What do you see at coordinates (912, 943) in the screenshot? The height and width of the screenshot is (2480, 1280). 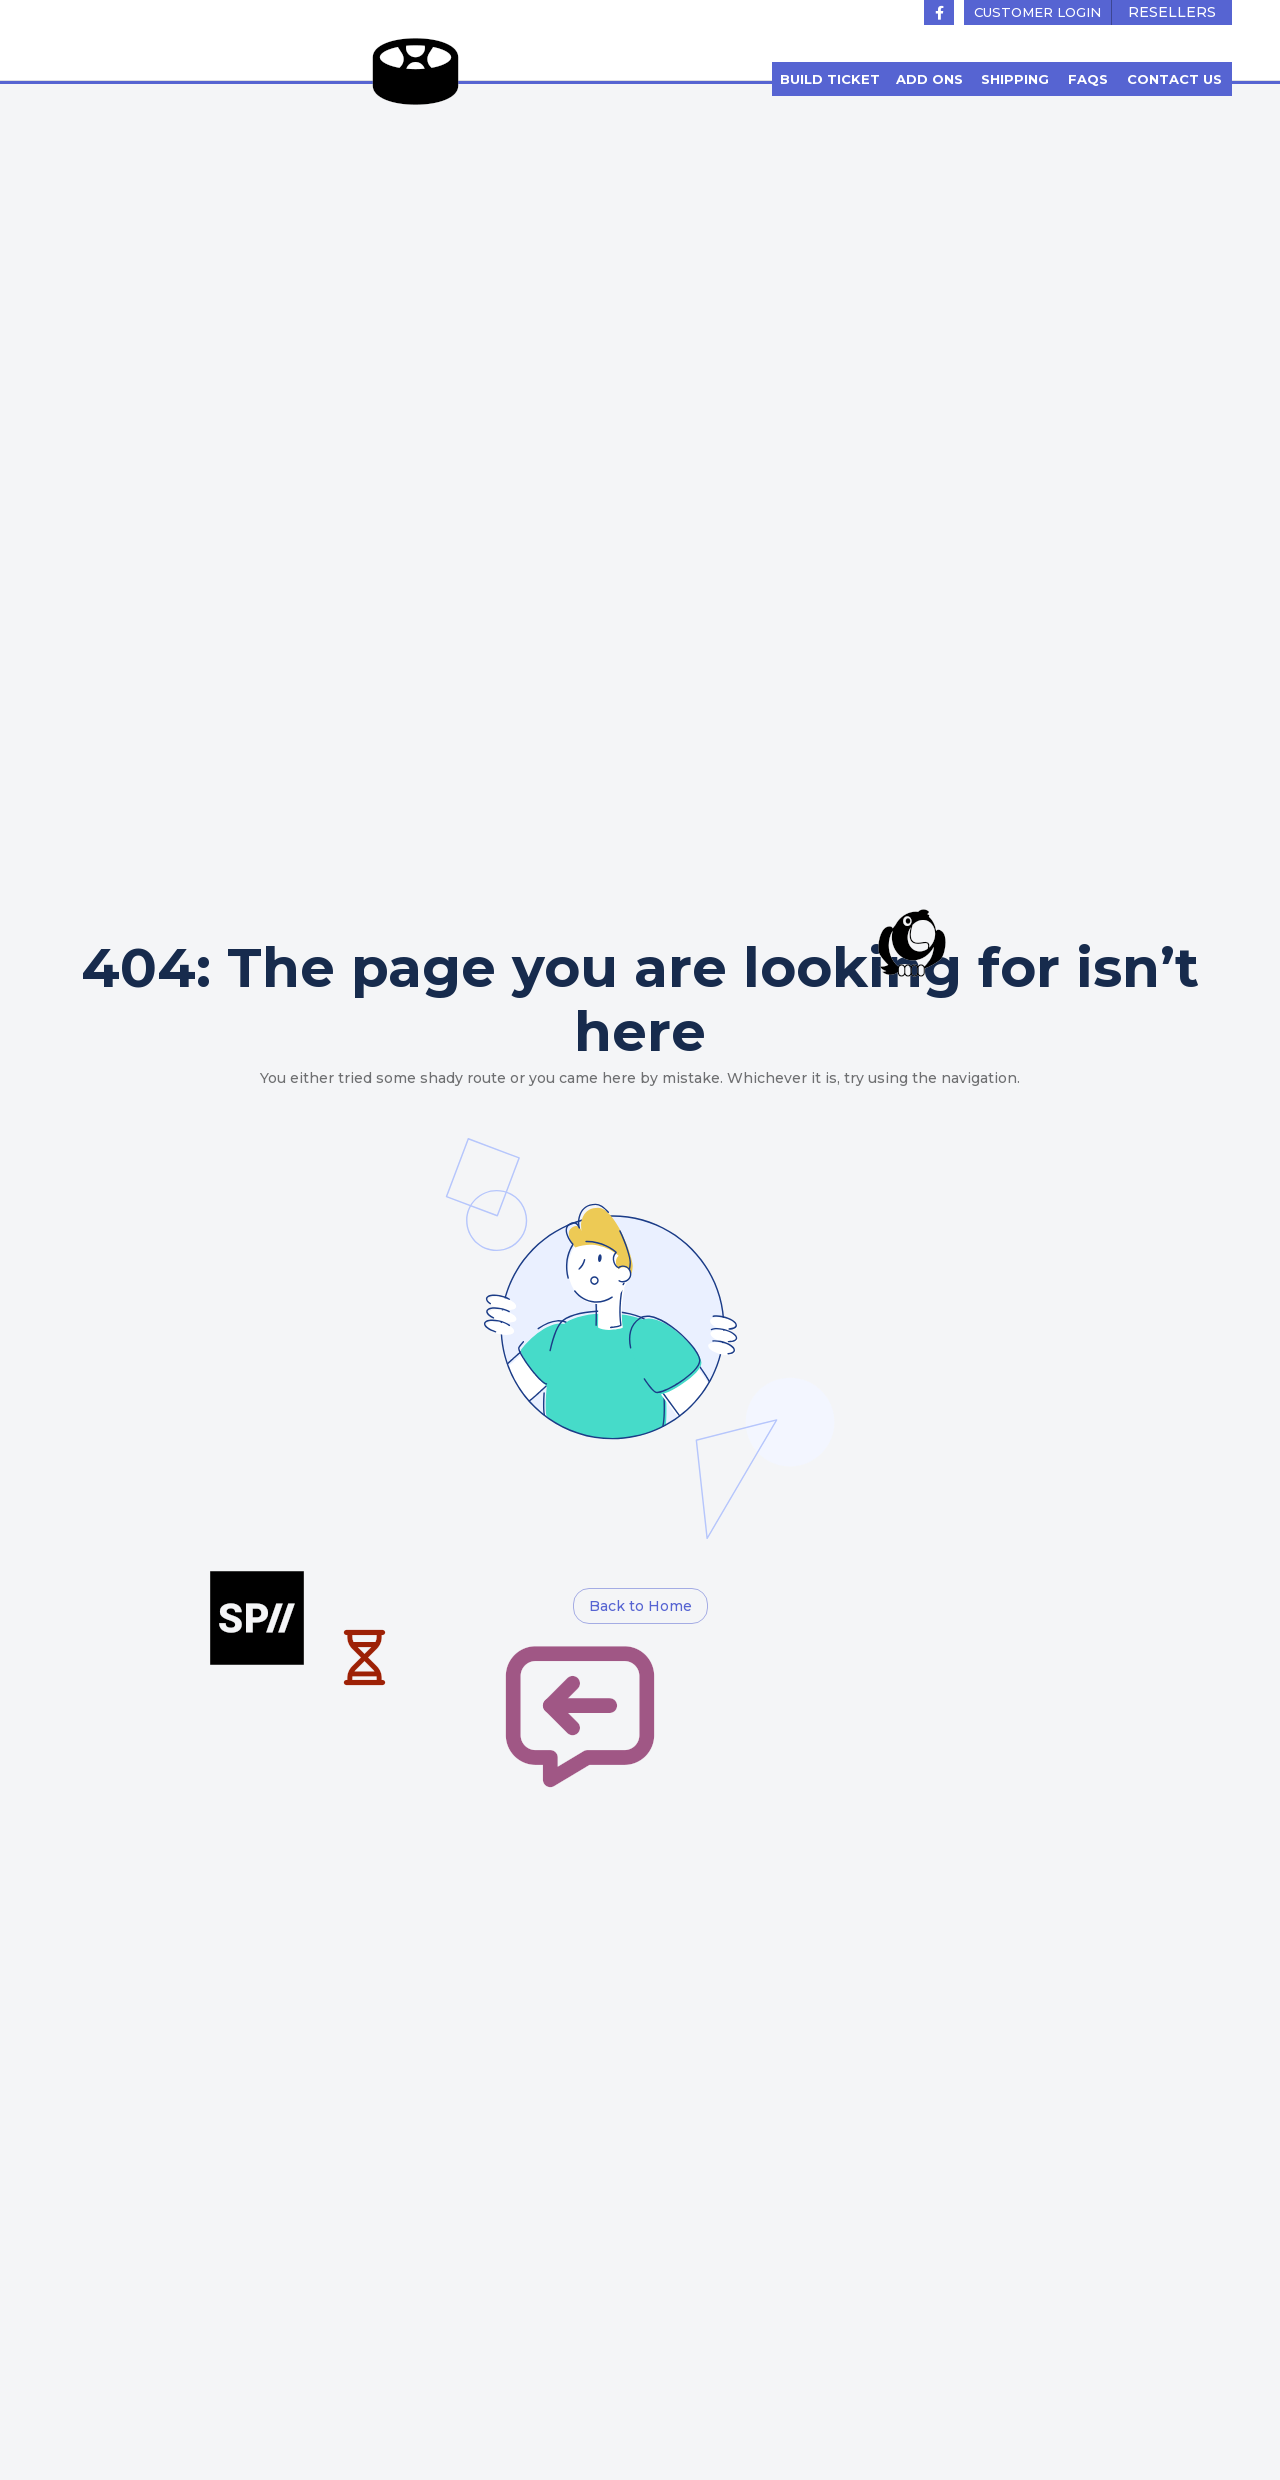 I see `themeisle brand logo` at bounding box center [912, 943].